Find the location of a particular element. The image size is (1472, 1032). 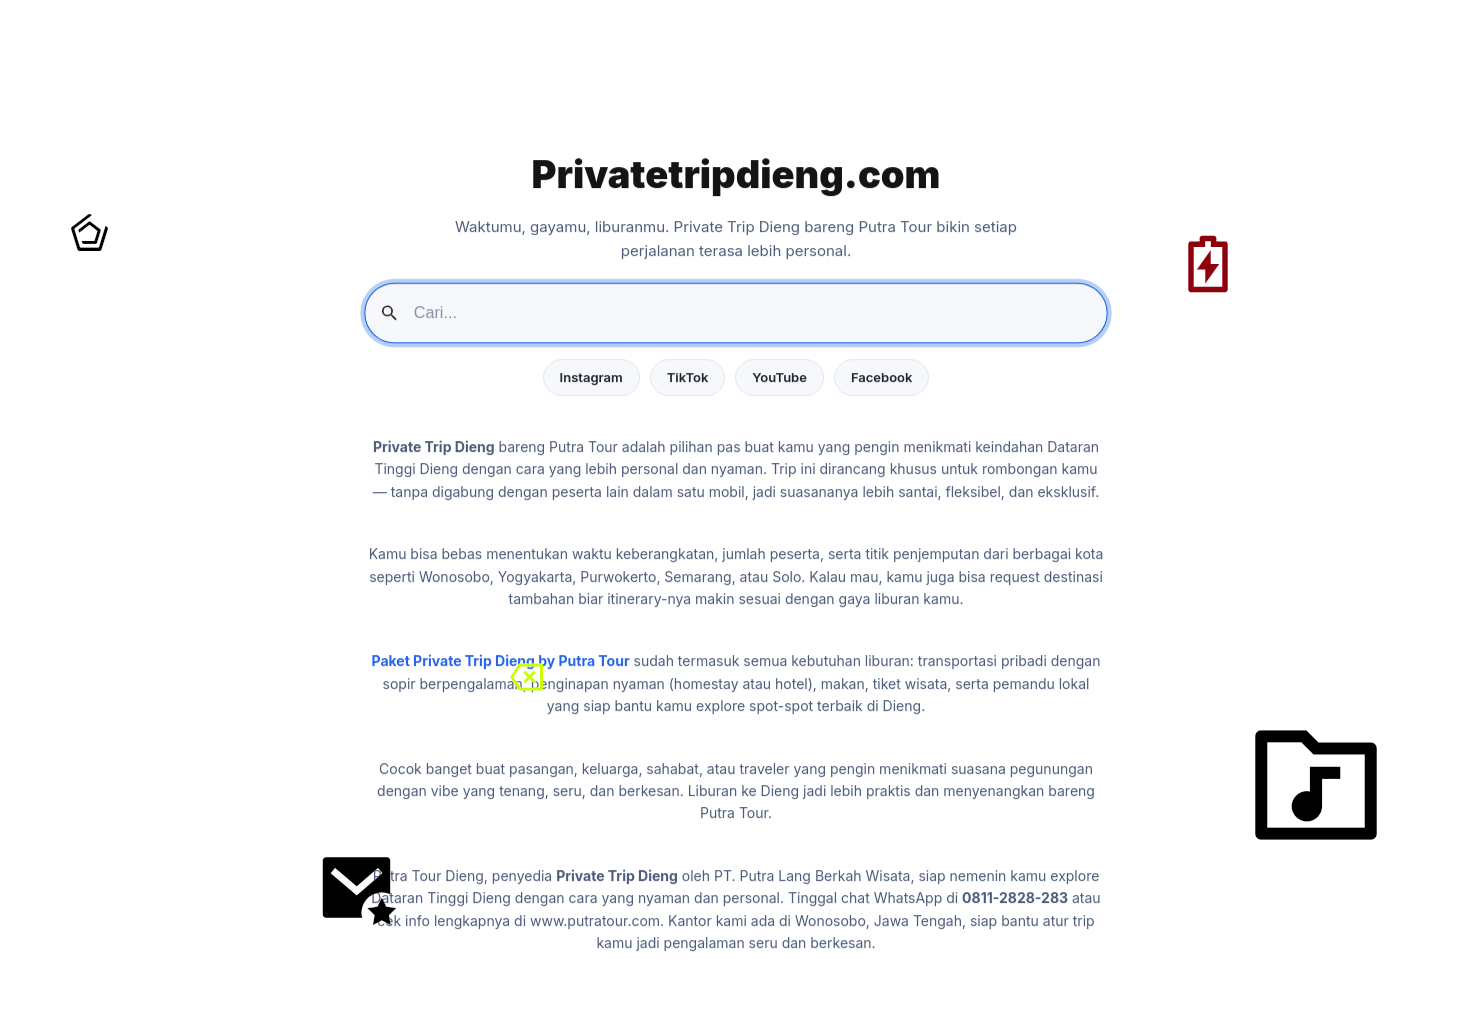

geode geometry dash mod loader logo is located at coordinates (89, 232).